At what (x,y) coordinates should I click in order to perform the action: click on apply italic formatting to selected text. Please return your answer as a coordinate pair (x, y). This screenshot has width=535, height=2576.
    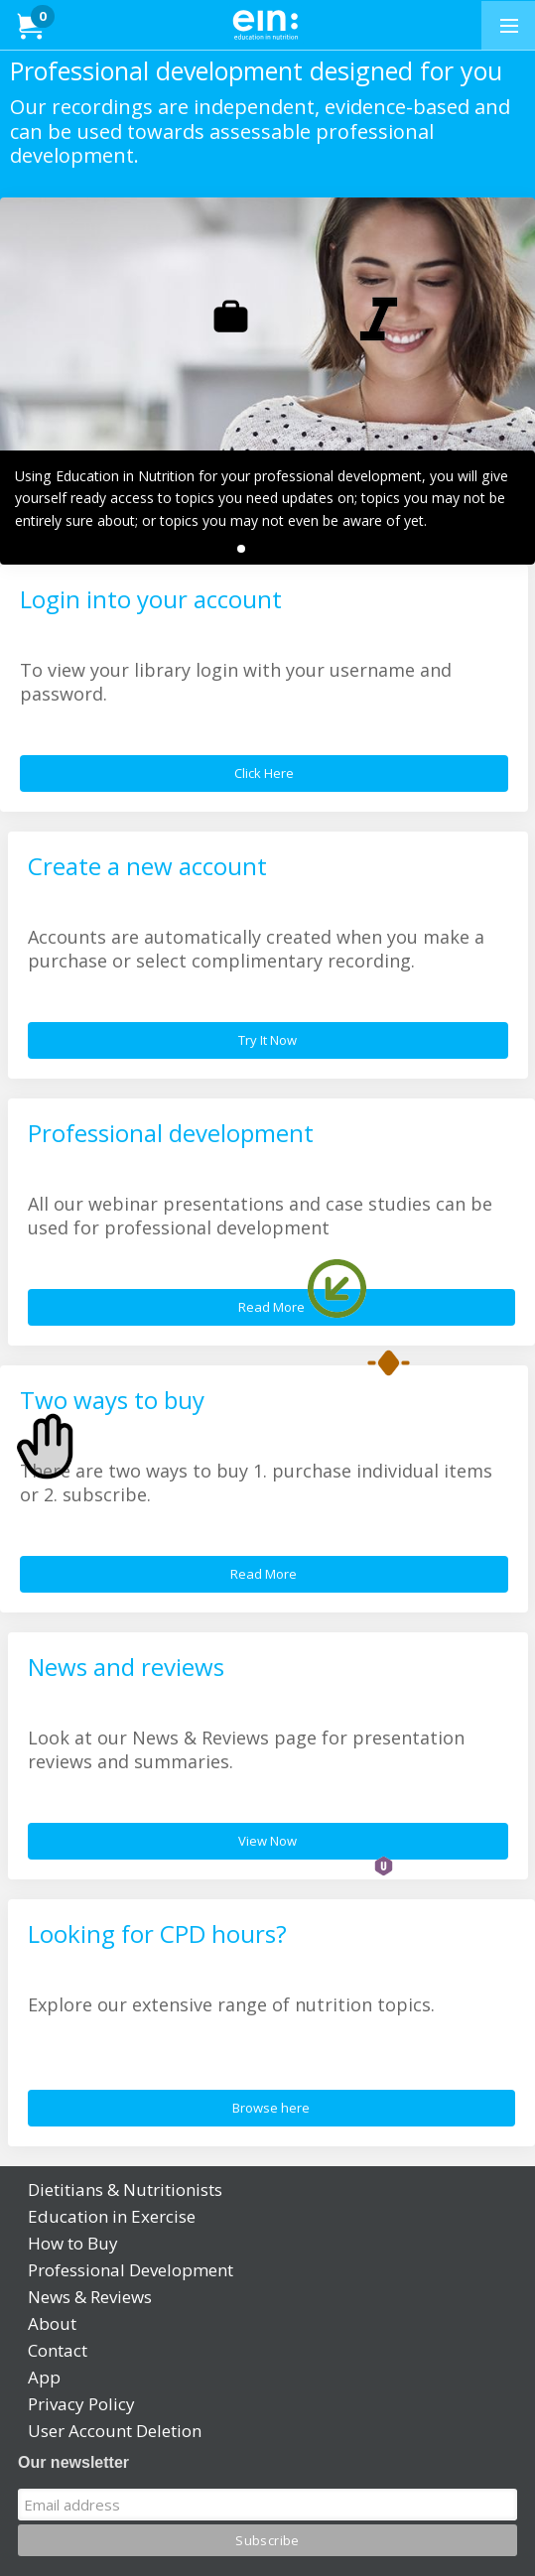
    Looking at the image, I should click on (378, 322).